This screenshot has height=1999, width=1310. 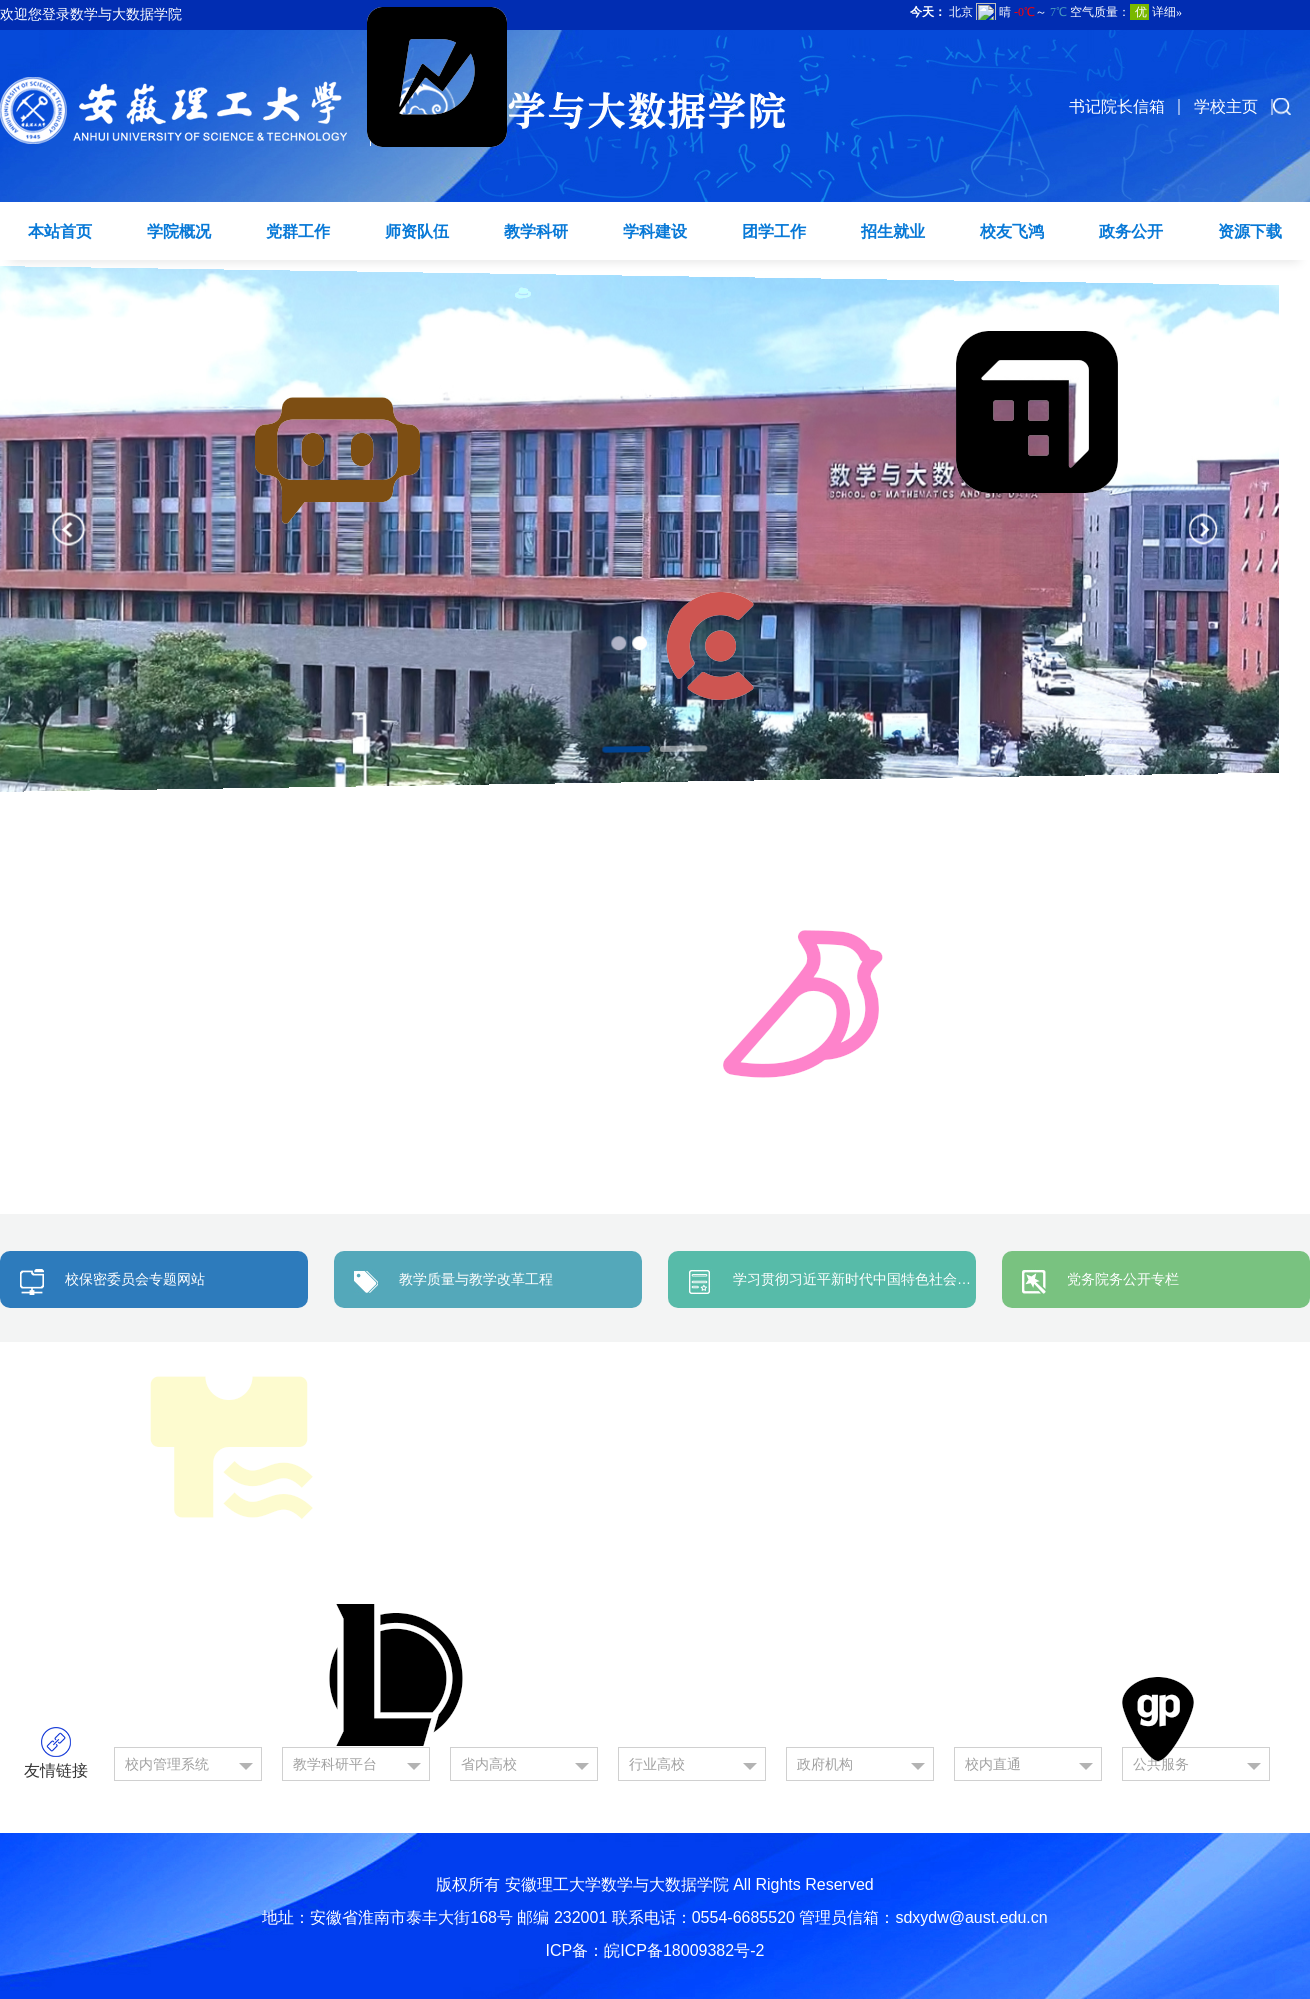 I want to click on open yuque documentation platform, so click(x=802, y=1000).